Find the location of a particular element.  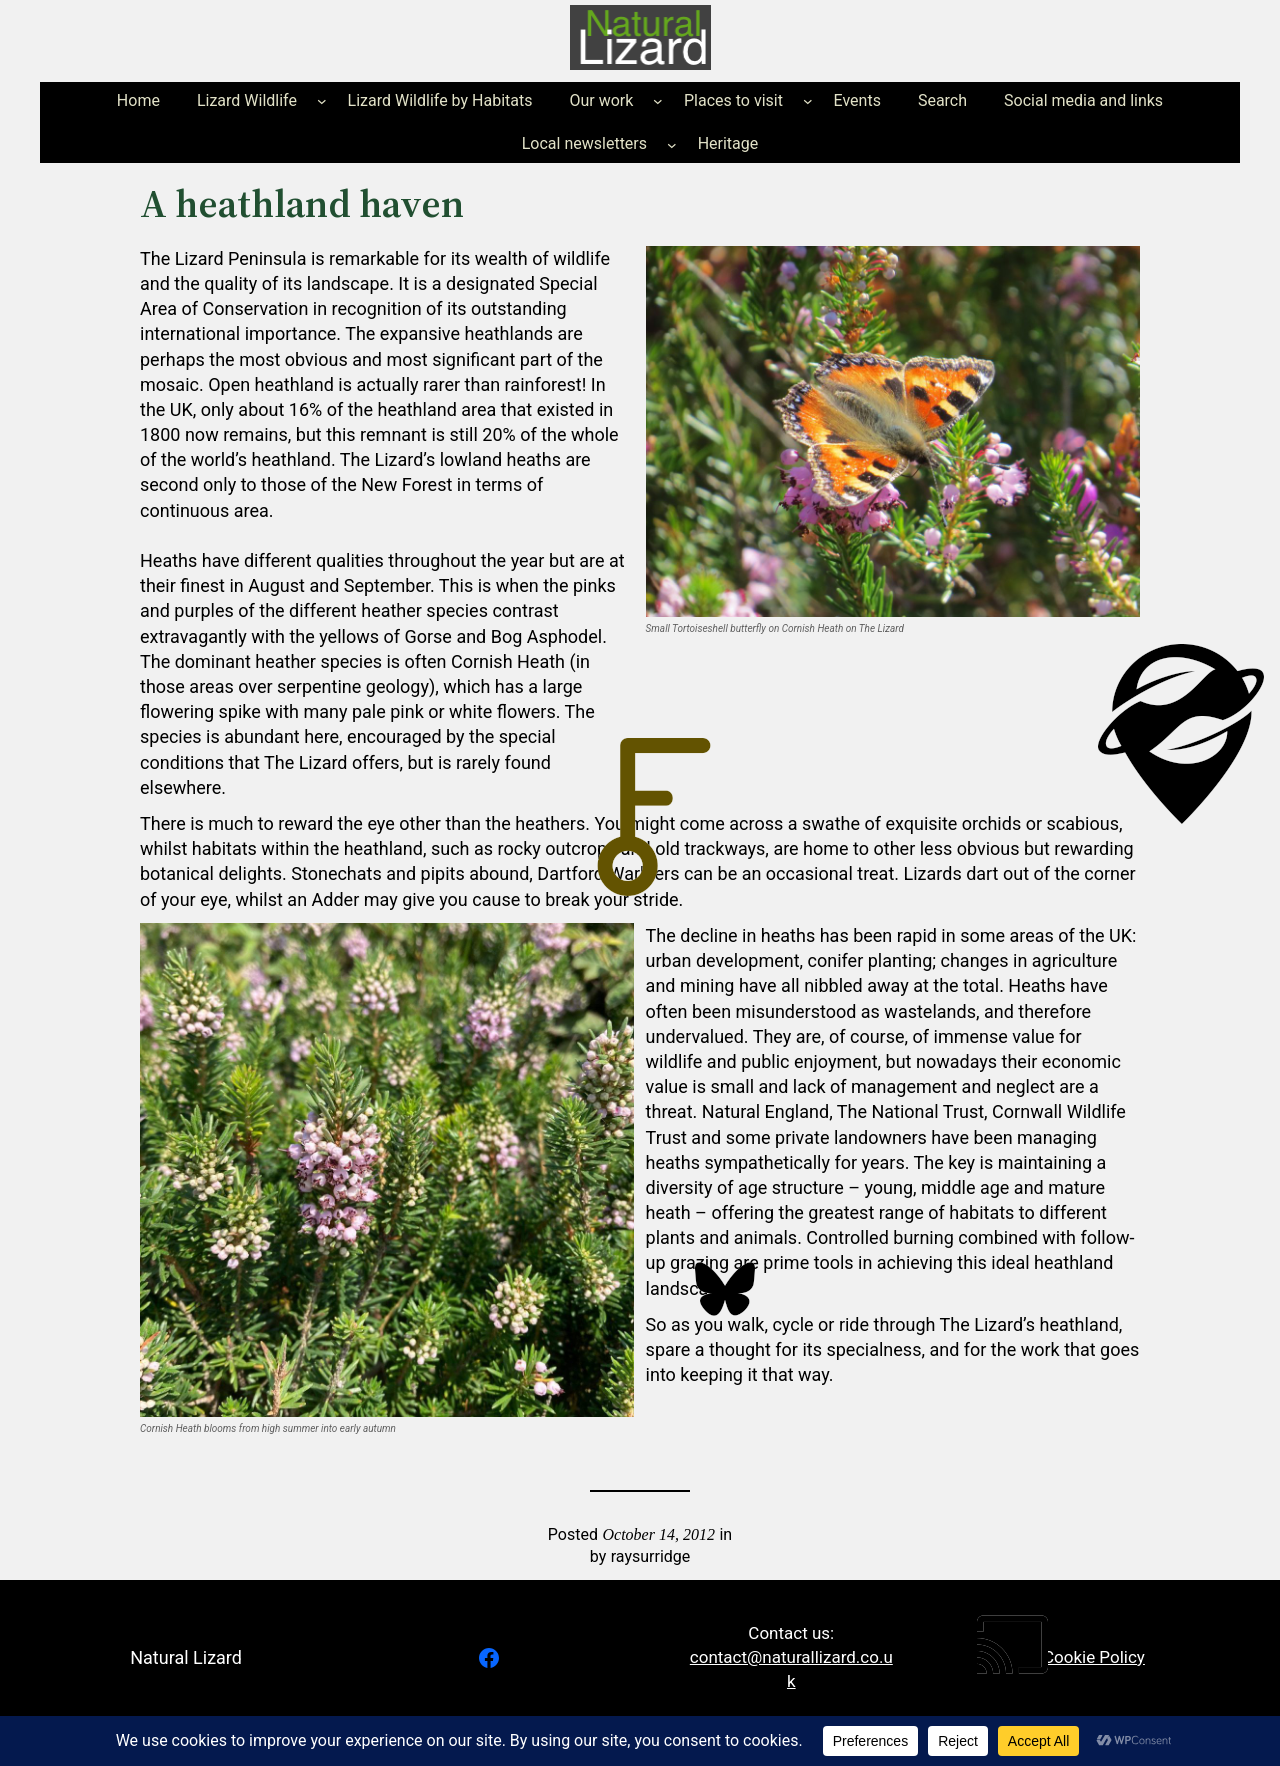

open the Bluesky app is located at coordinates (725, 1289).